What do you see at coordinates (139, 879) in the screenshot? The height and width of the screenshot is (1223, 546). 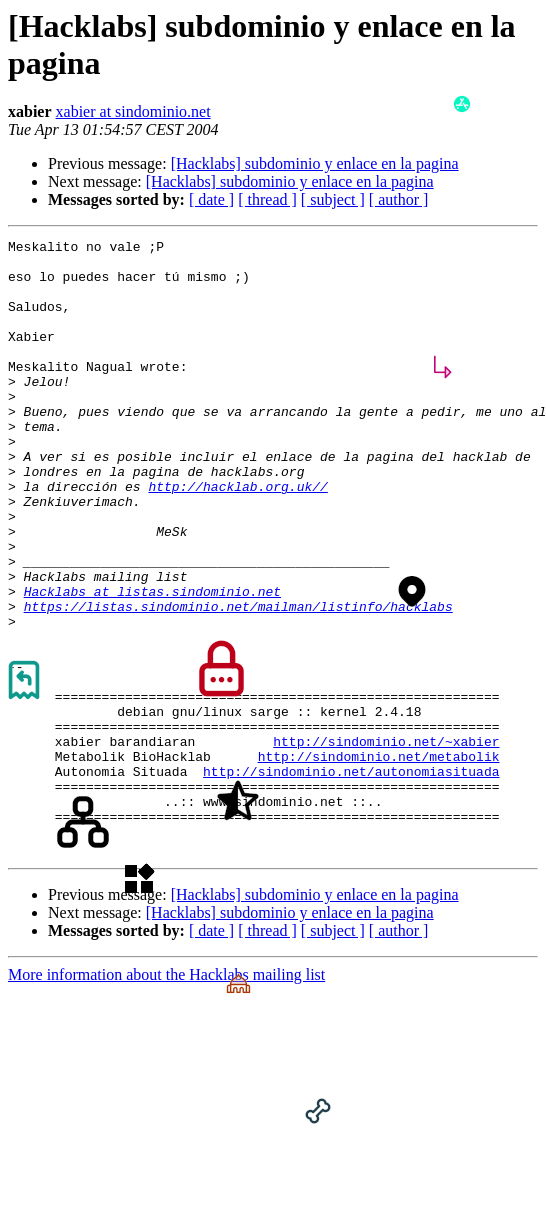 I see `access widgets or mini-apps` at bounding box center [139, 879].